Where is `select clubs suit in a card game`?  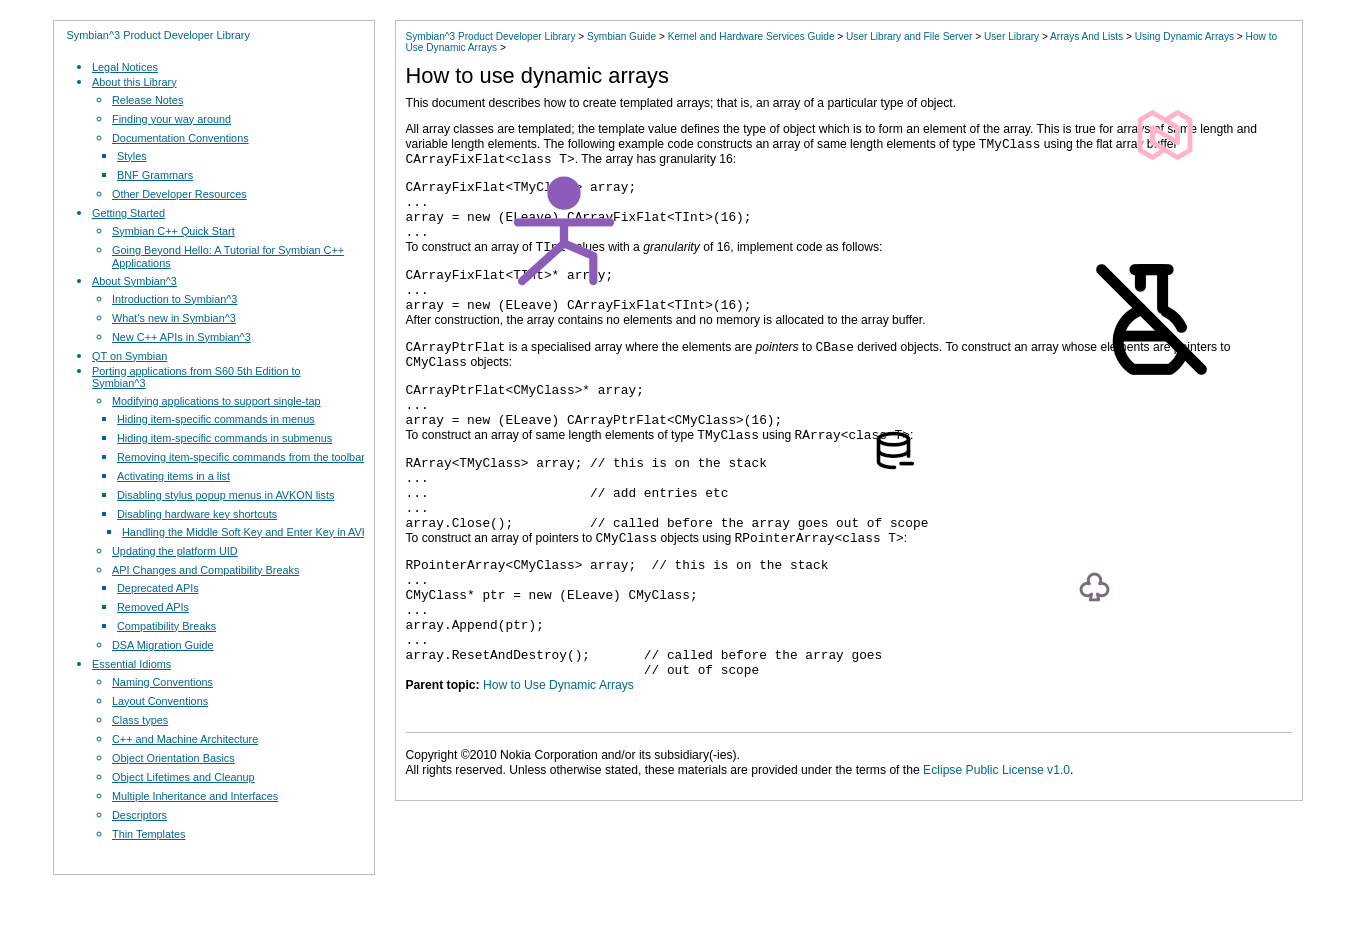 select clubs suit in a card game is located at coordinates (1094, 587).